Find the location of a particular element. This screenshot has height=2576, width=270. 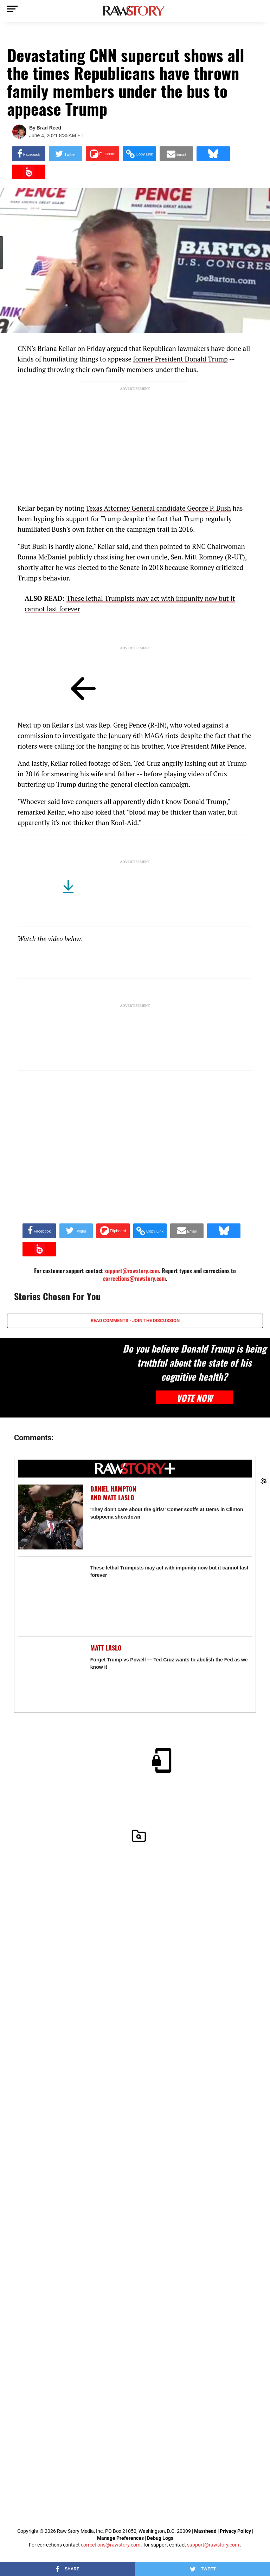

enable device lock for linked phones is located at coordinates (161, 1760).